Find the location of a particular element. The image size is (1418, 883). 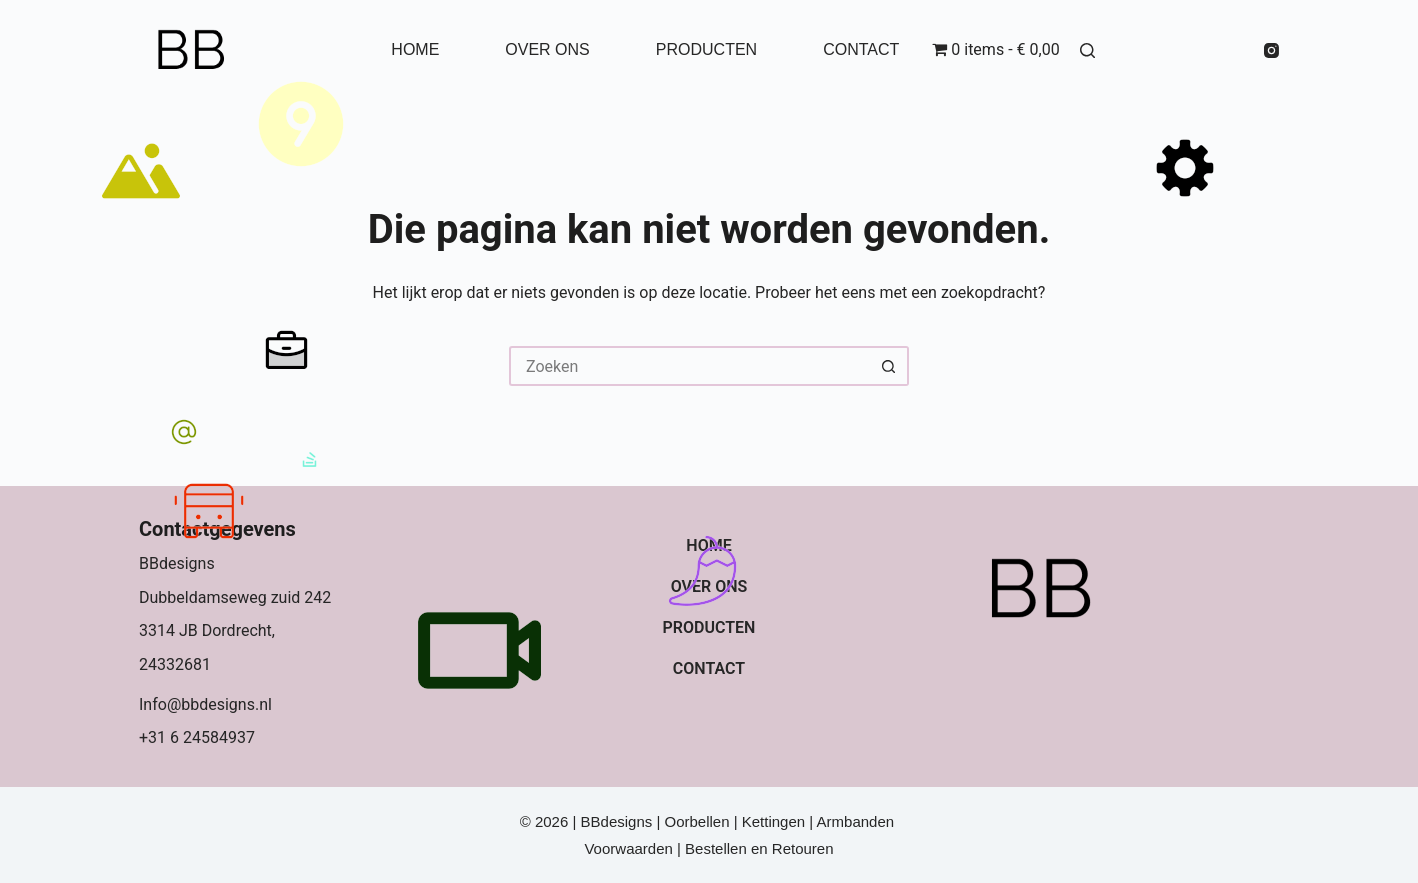

indicates spicy or hot food option is located at coordinates (706, 573).